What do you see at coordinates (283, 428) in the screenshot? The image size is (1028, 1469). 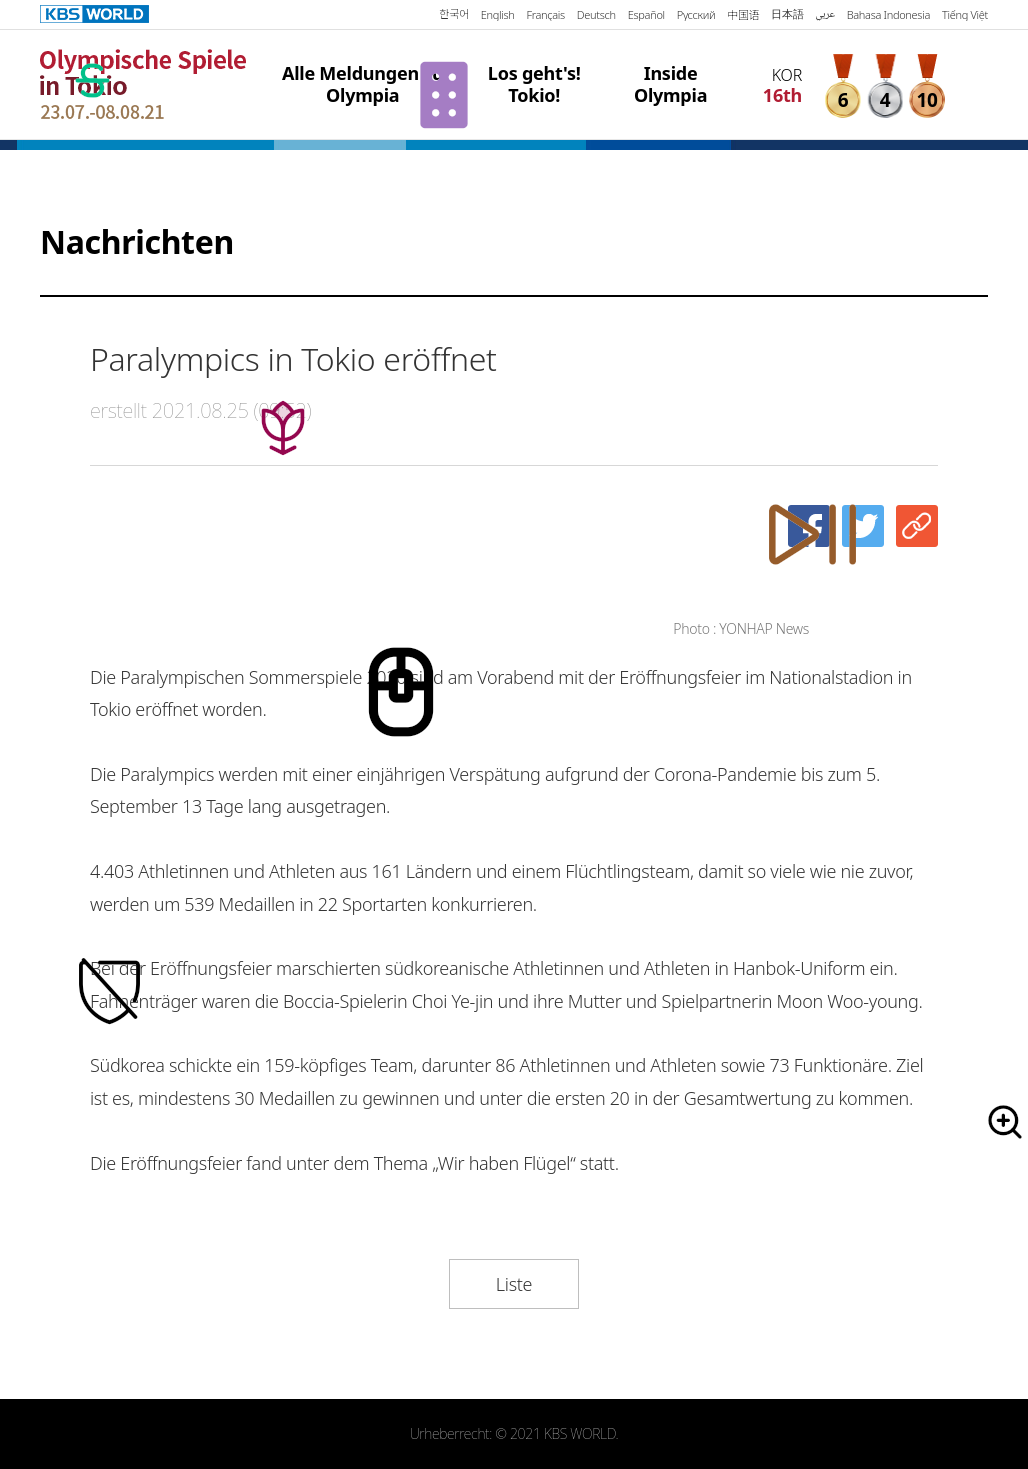 I see `access garden or plant care features` at bounding box center [283, 428].